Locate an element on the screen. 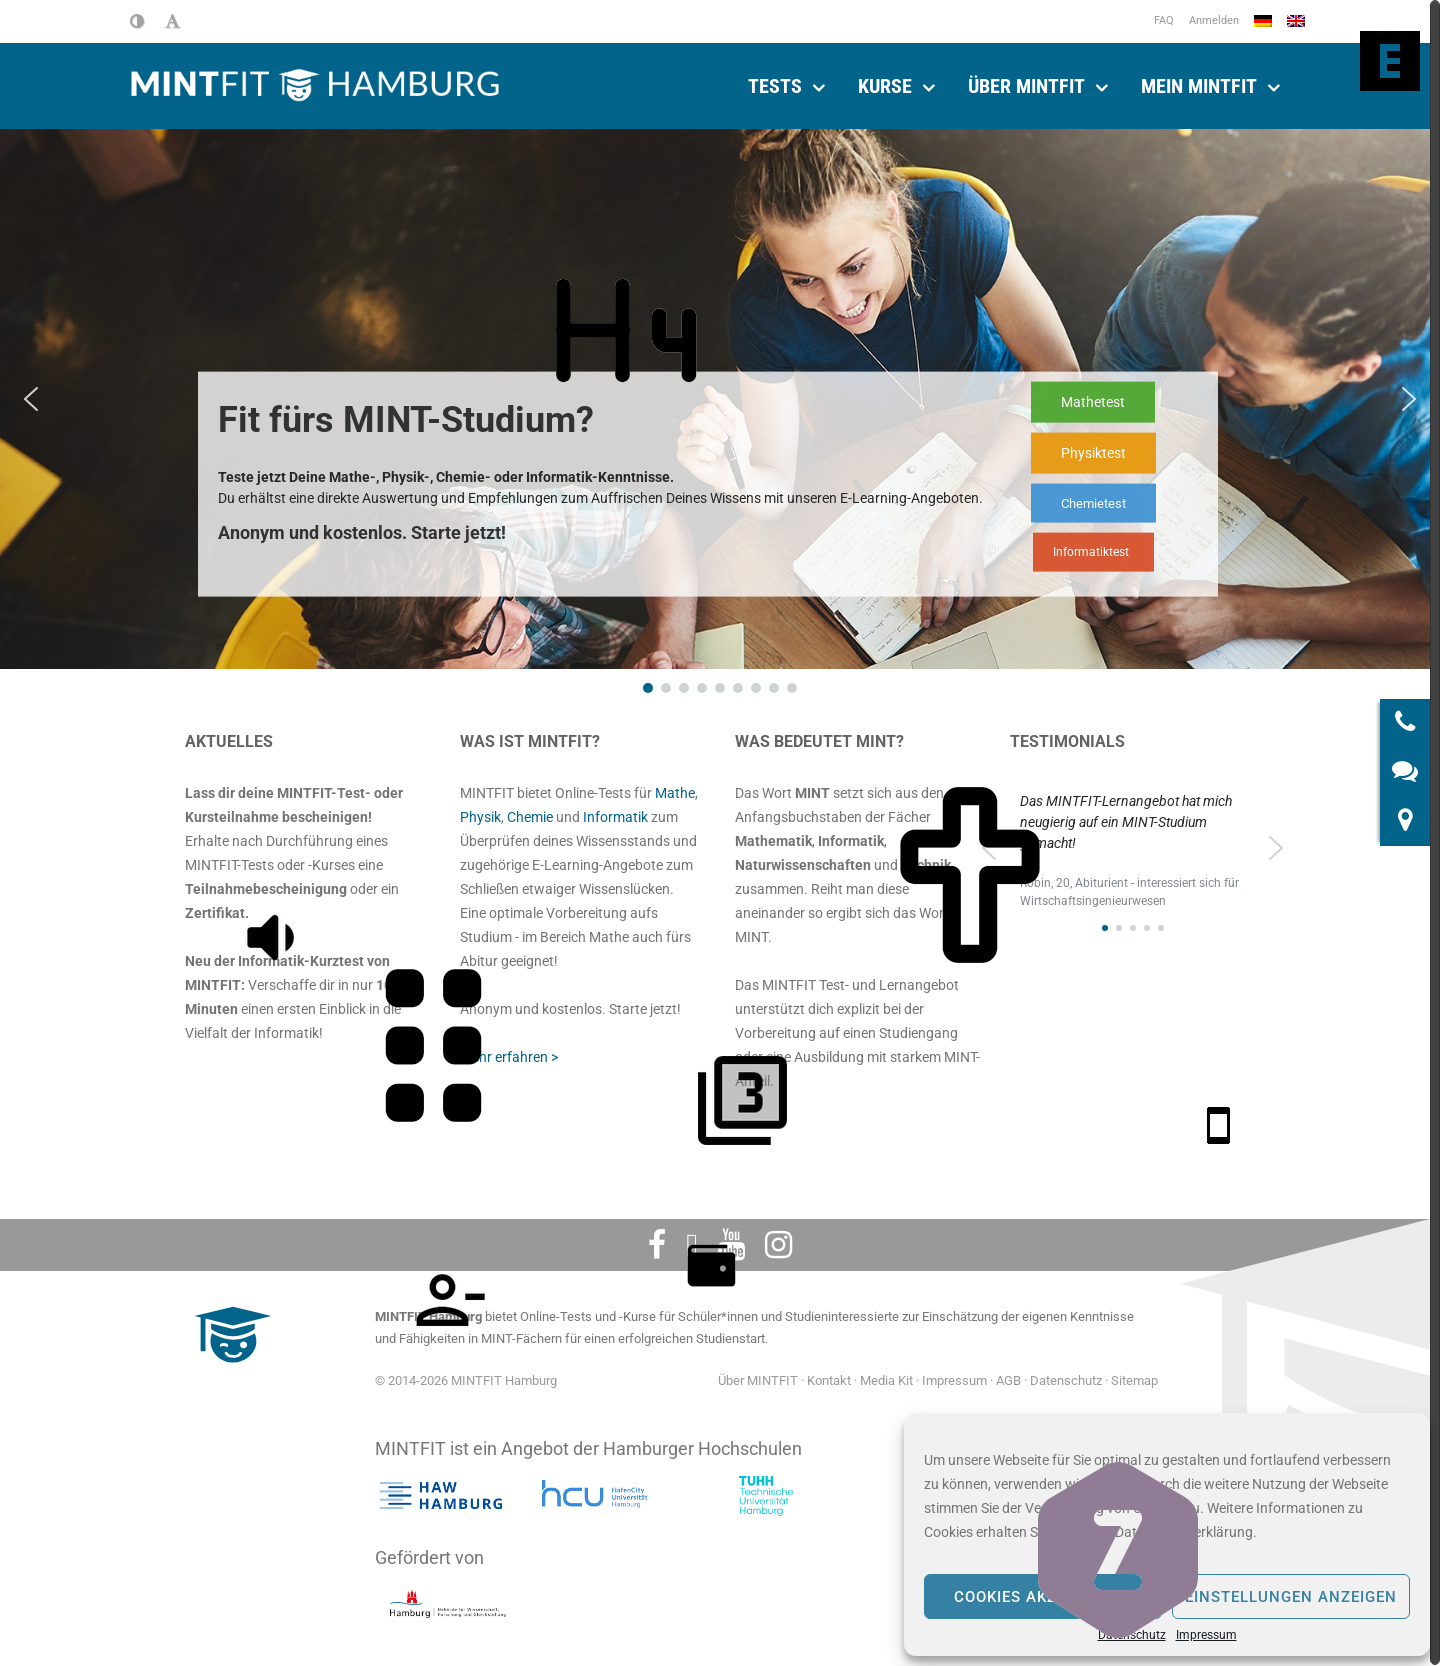 The image size is (1440, 1666). format text as heading level 4 is located at coordinates (622, 330).